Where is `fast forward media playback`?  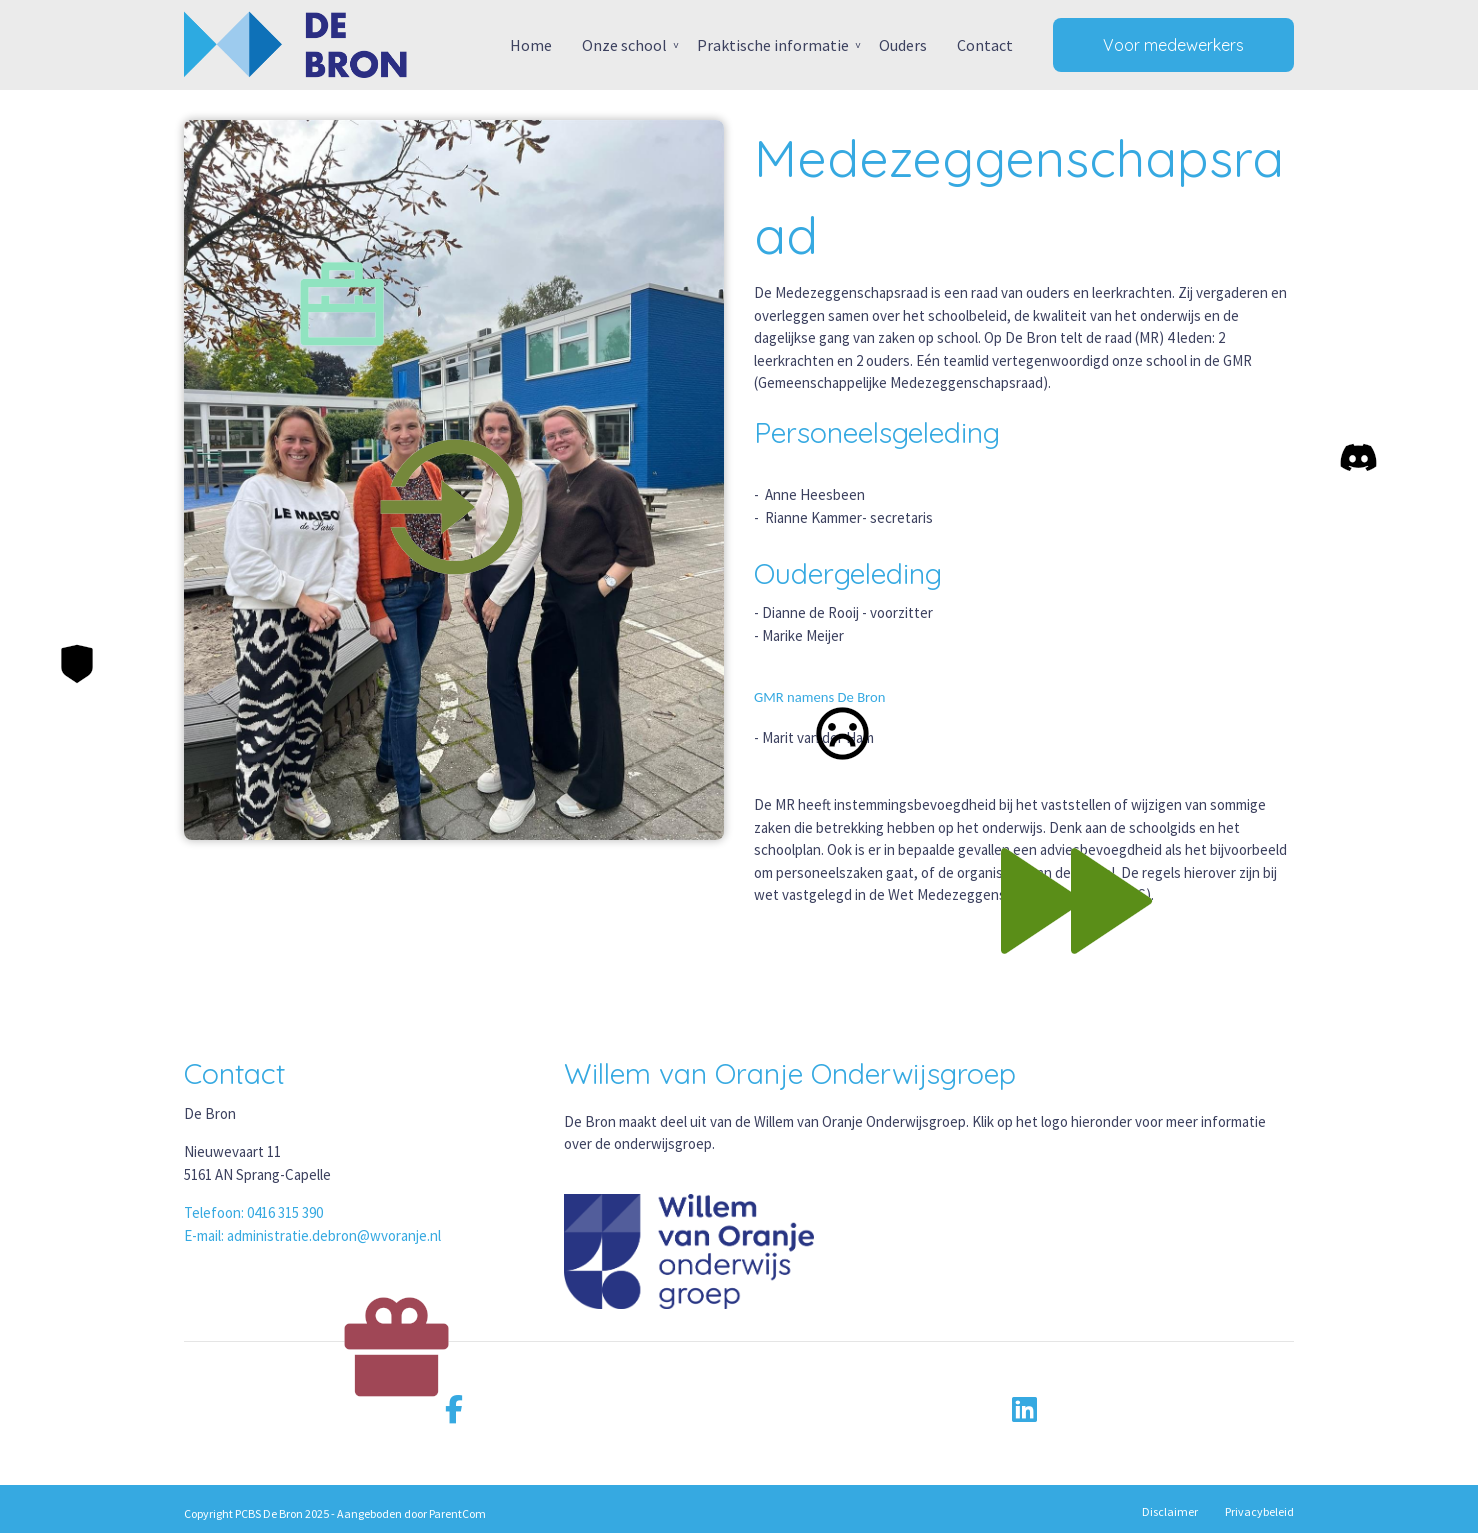 fast forward media playback is located at coordinates (1071, 901).